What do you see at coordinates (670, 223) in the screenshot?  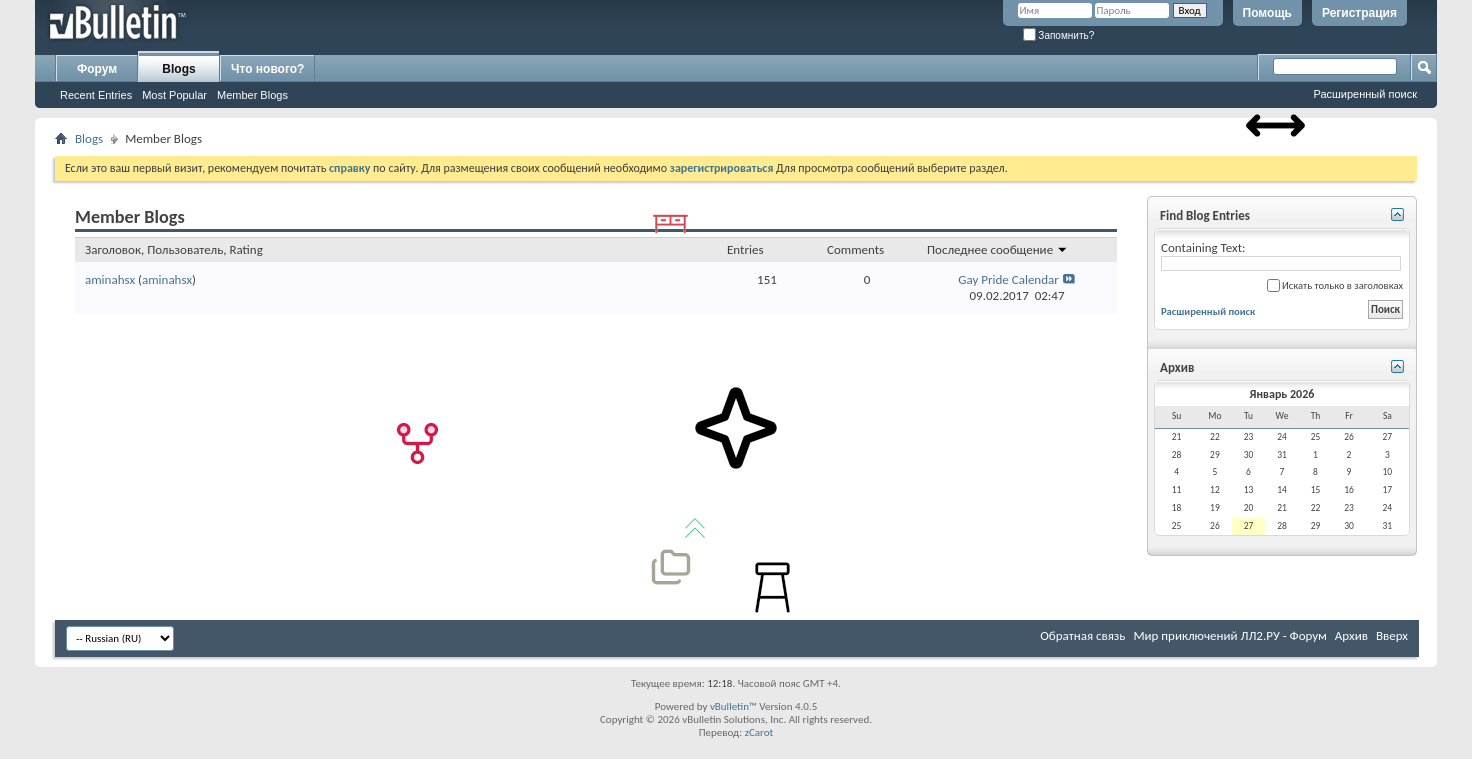 I see `access workspace or office settings` at bounding box center [670, 223].